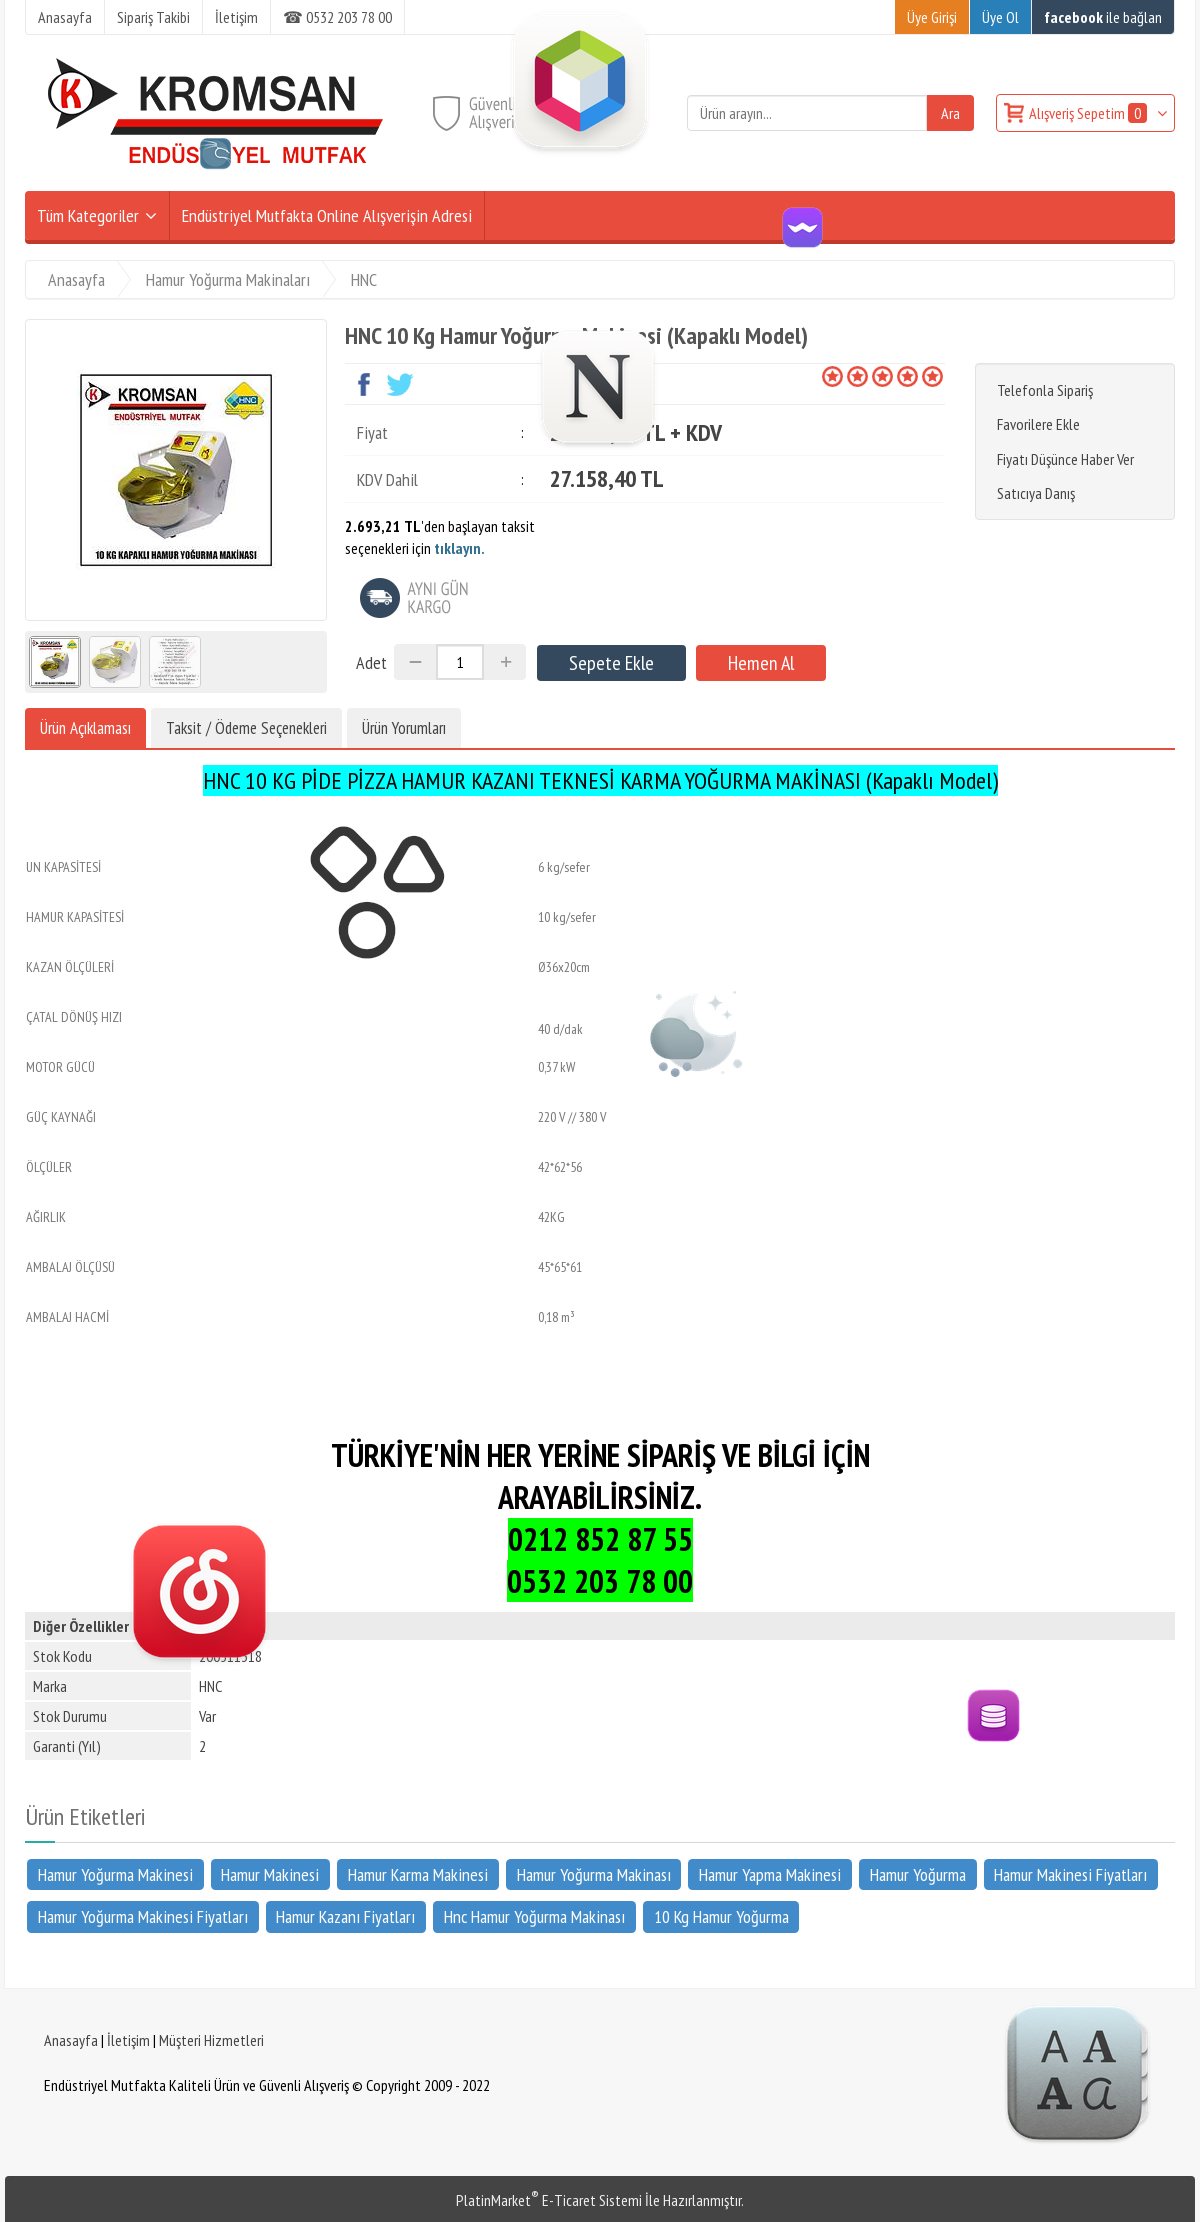 Image resolution: width=1200 pixels, height=2222 pixels. I want to click on launch kali linux application, so click(215, 153).